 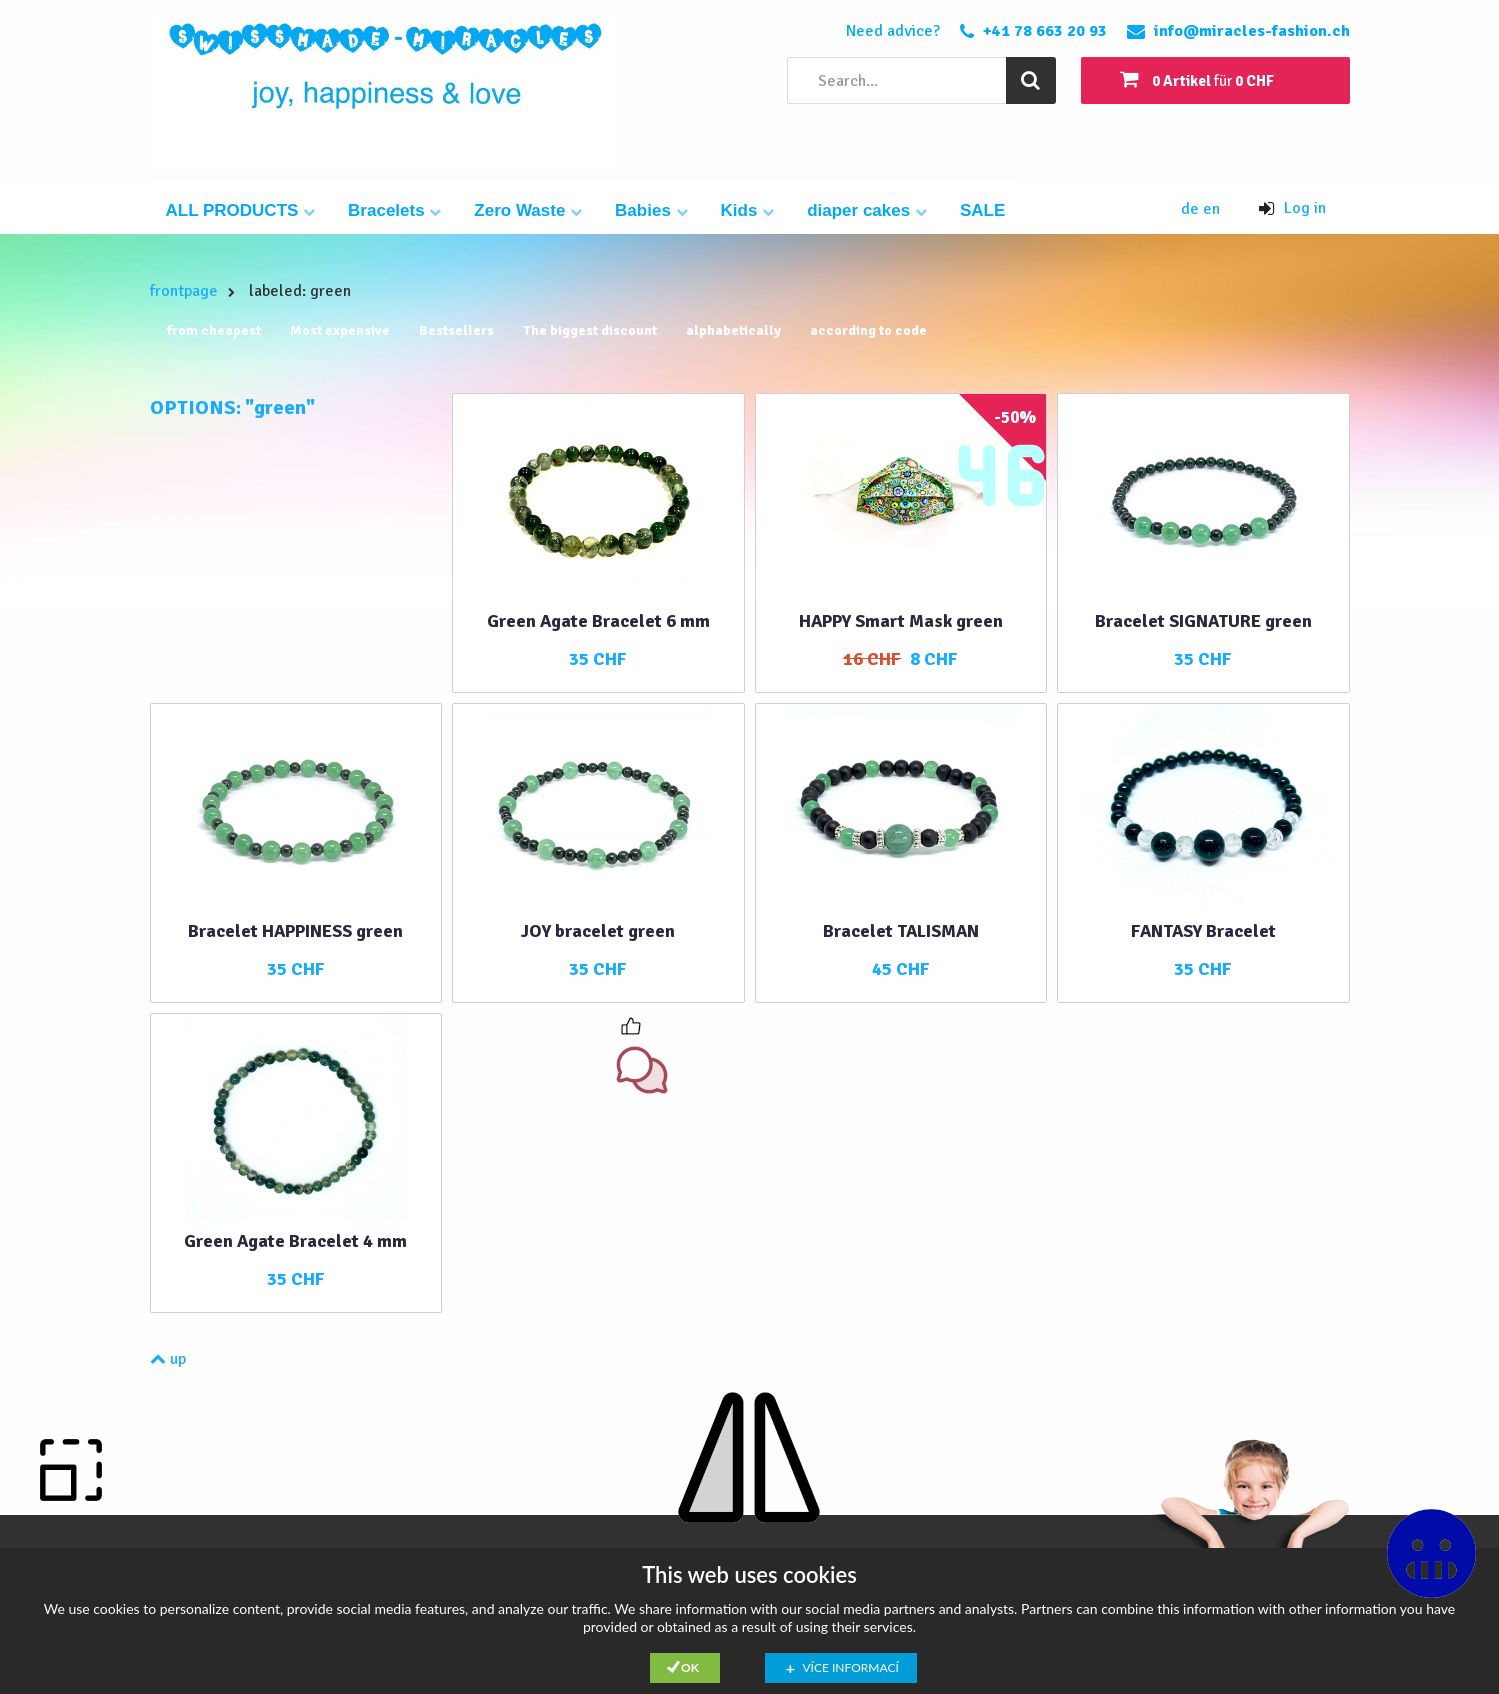 I want to click on like or approve content, so click(x=631, y=1027).